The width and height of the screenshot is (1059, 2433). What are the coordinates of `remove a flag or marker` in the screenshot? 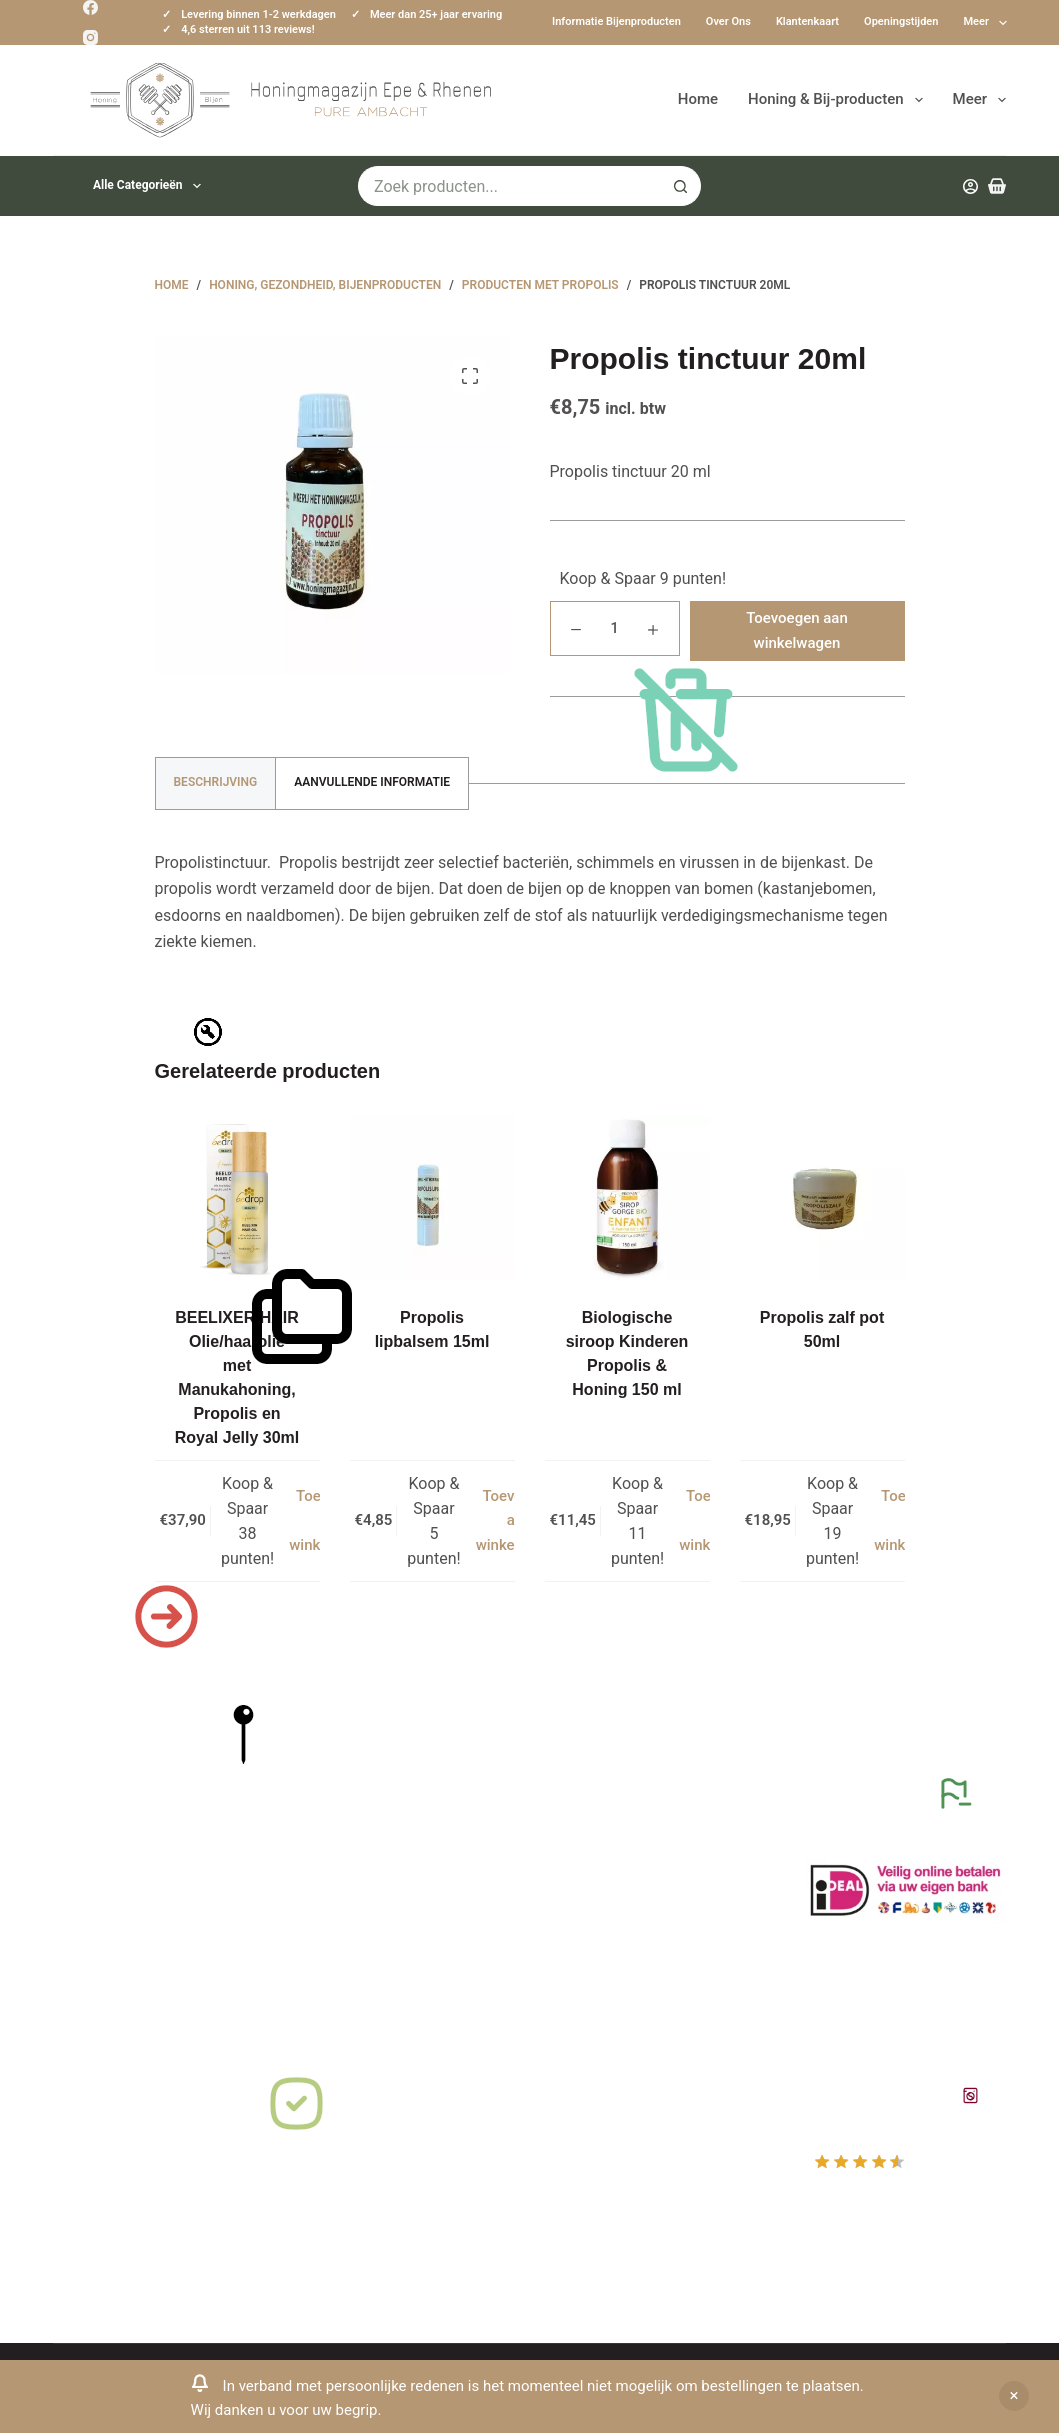 It's located at (954, 1793).